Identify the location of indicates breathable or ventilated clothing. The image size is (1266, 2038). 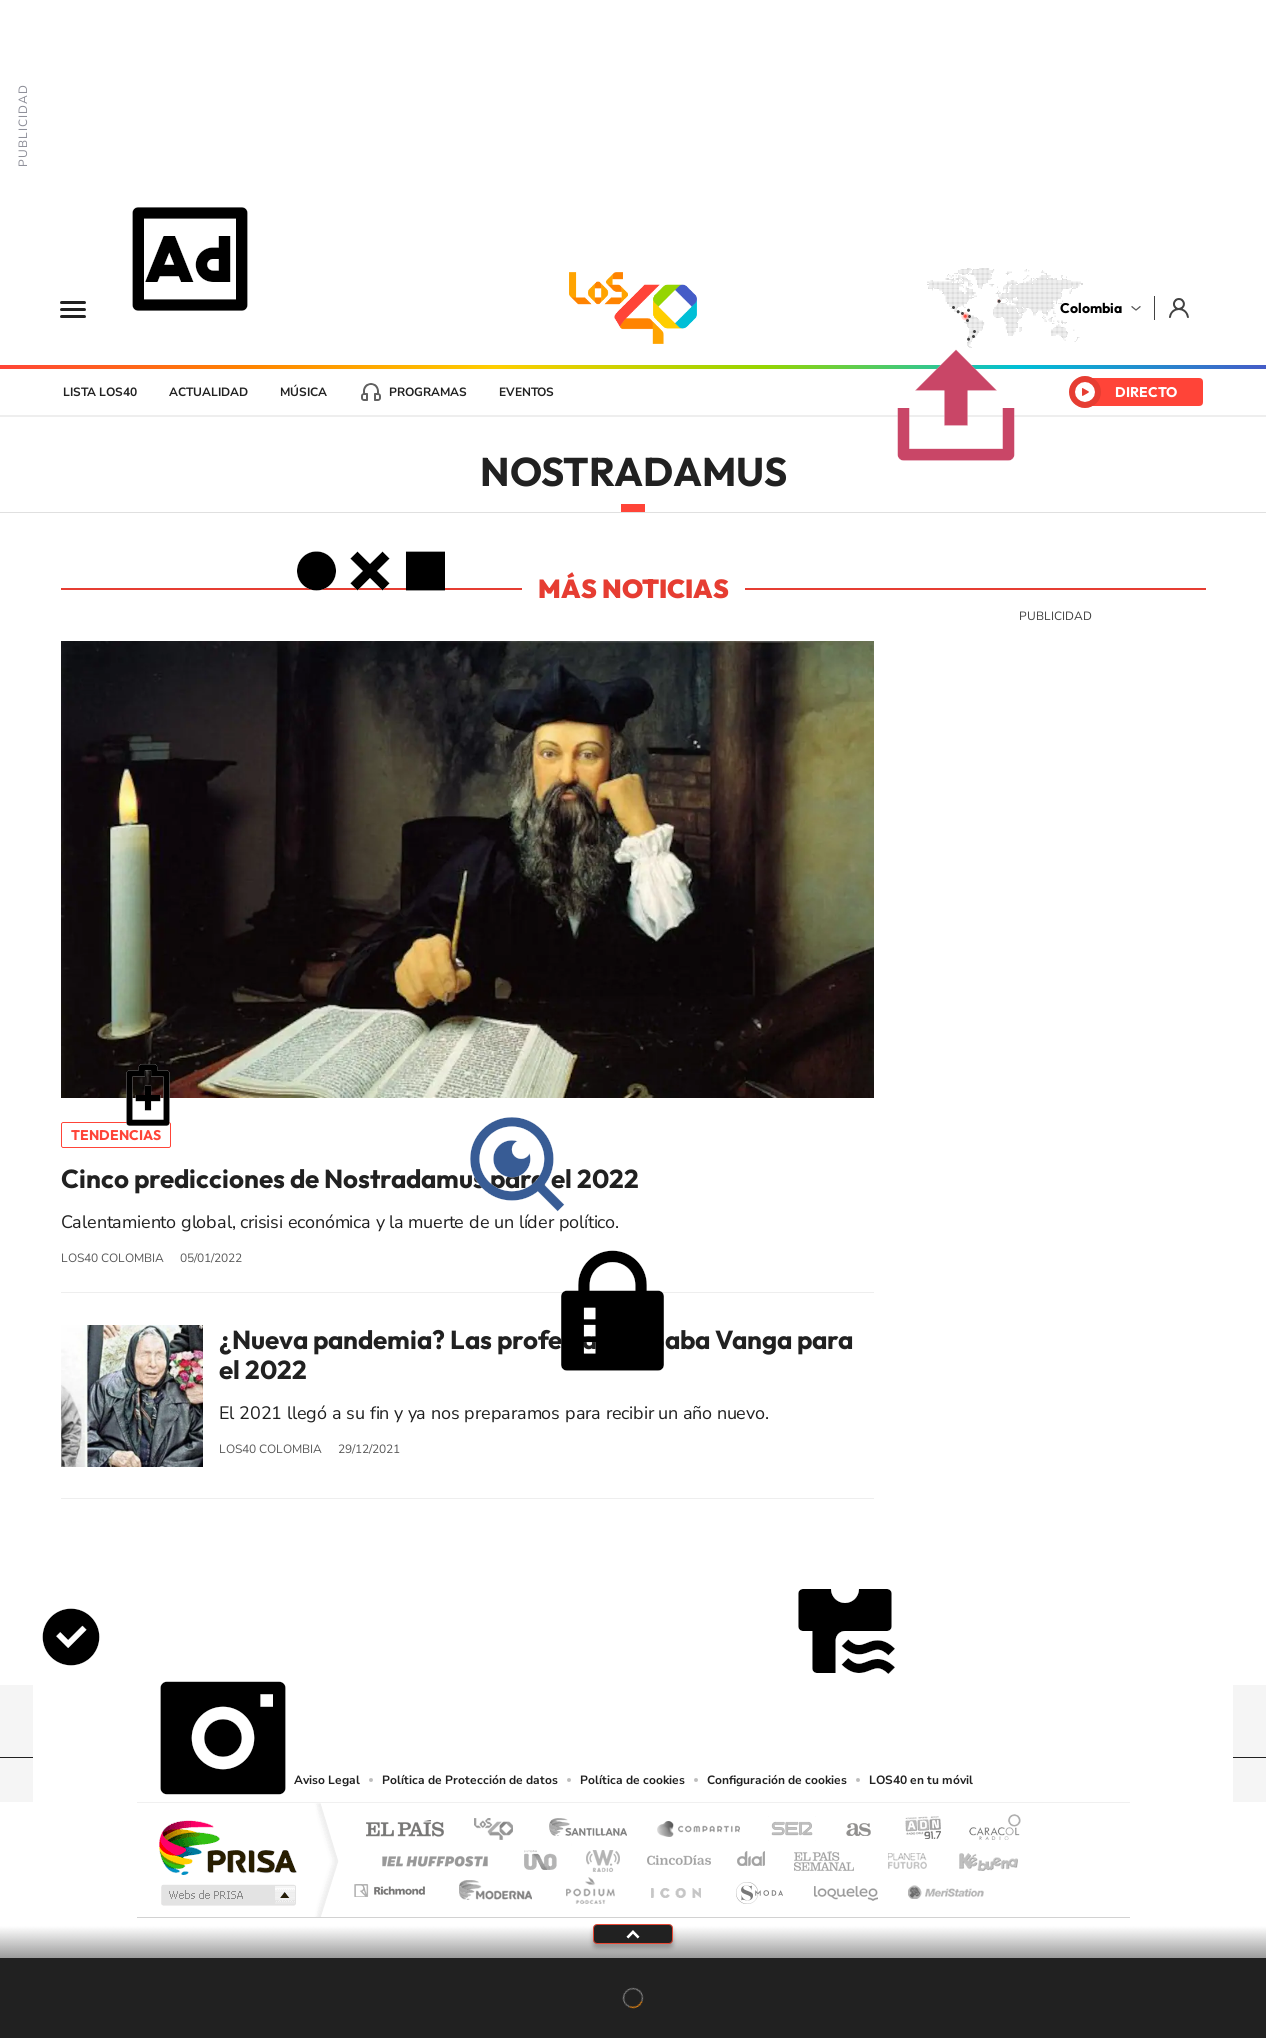
(845, 1631).